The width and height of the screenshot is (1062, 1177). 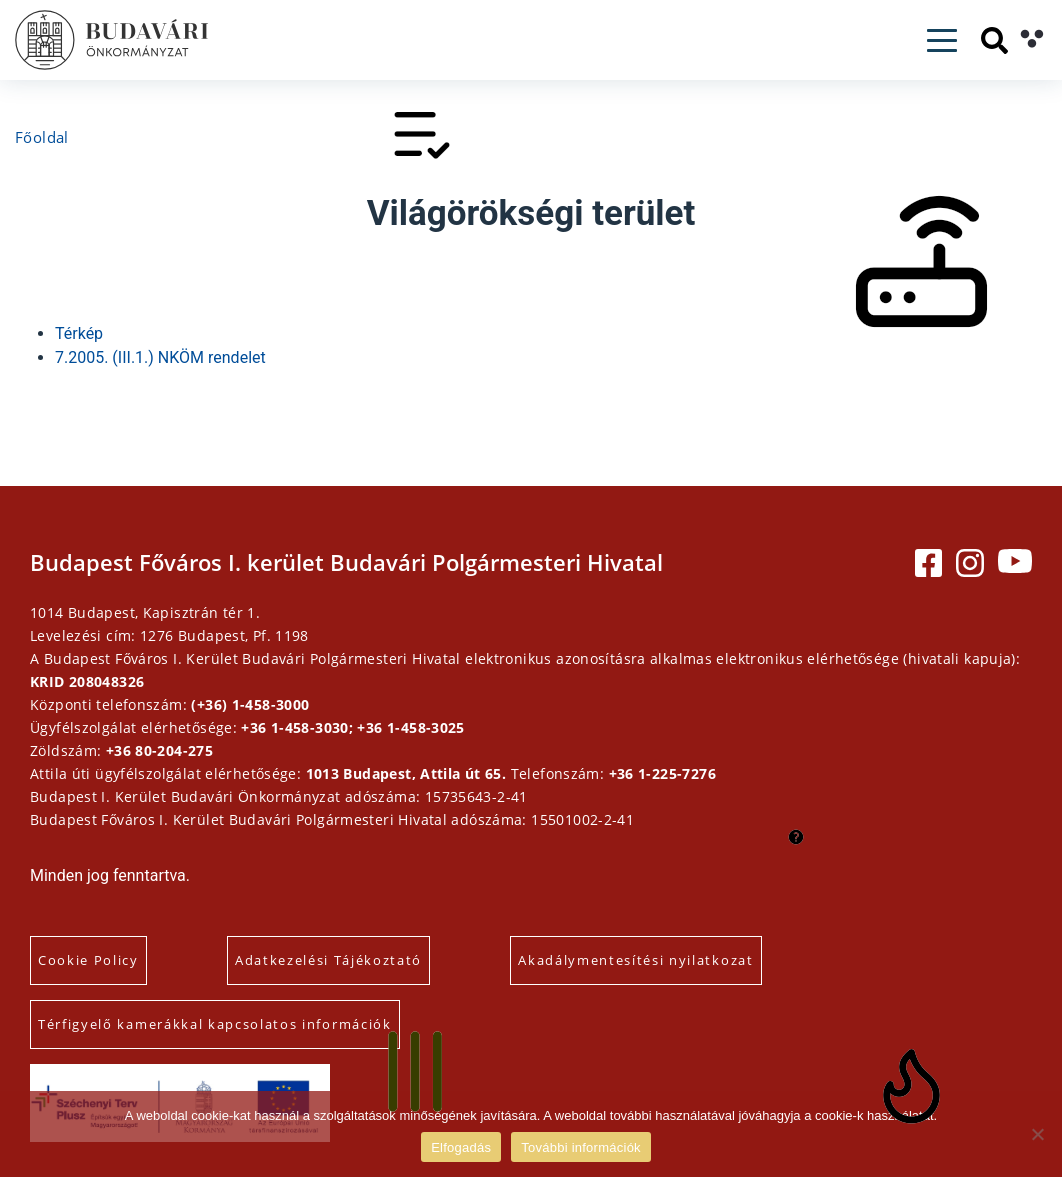 I want to click on access help or support, so click(x=796, y=837).